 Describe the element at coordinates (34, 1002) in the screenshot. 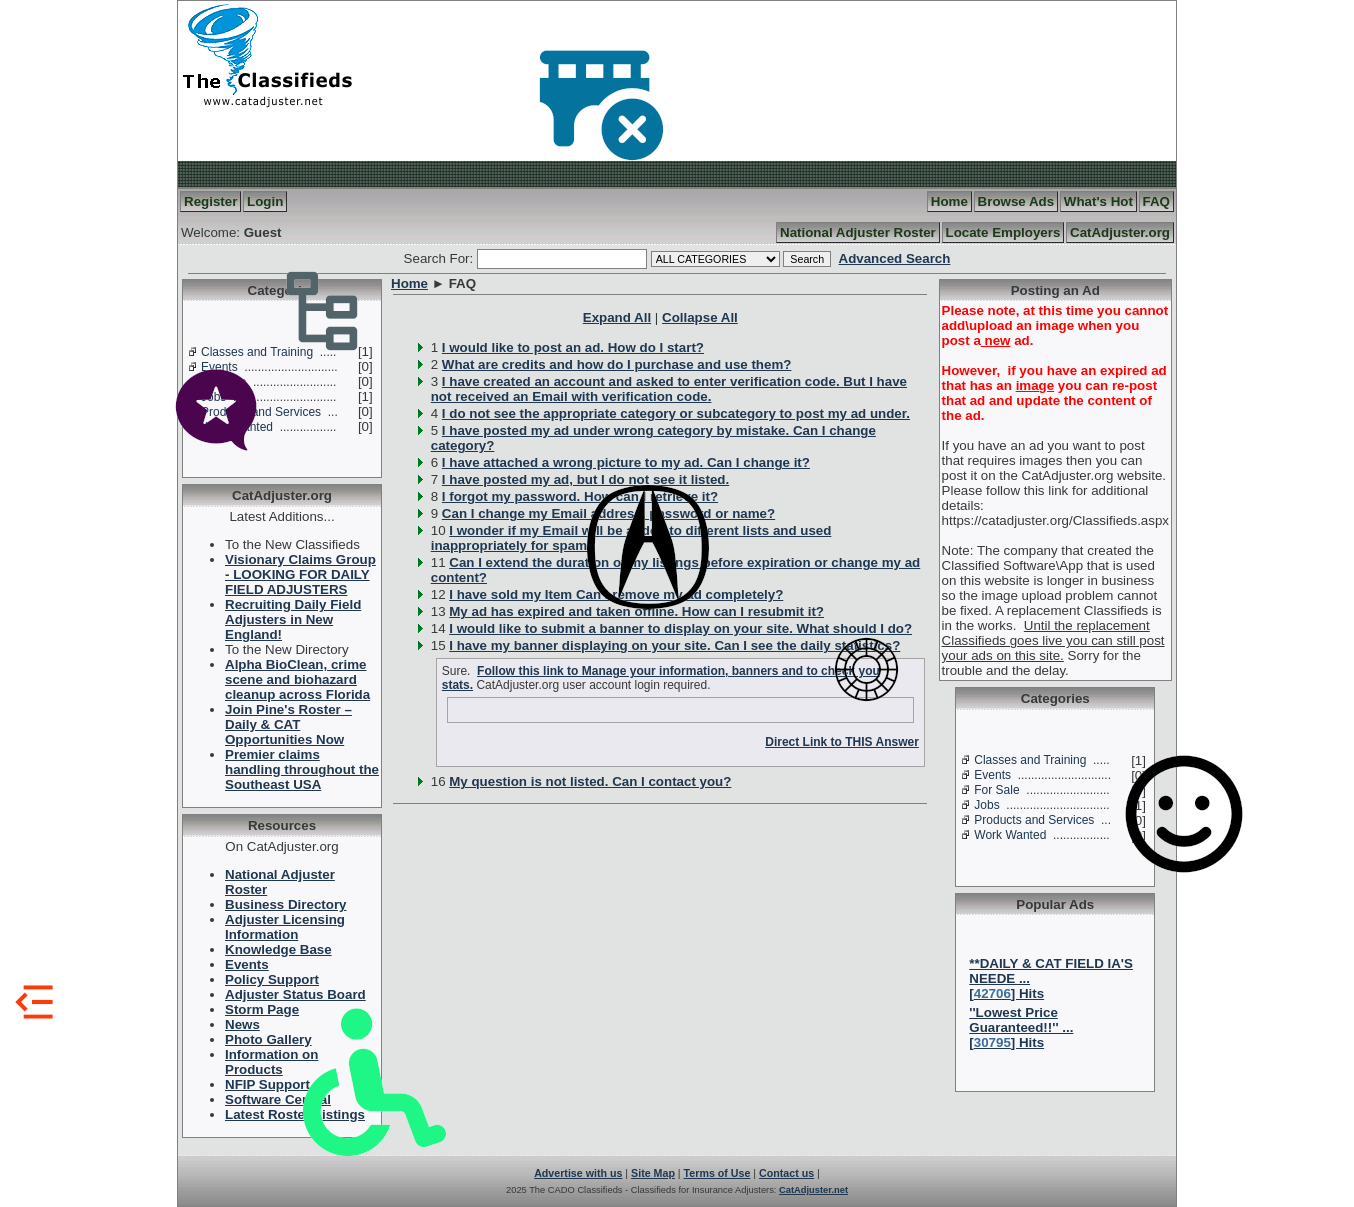

I see `collapse the sidebar menu` at that location.